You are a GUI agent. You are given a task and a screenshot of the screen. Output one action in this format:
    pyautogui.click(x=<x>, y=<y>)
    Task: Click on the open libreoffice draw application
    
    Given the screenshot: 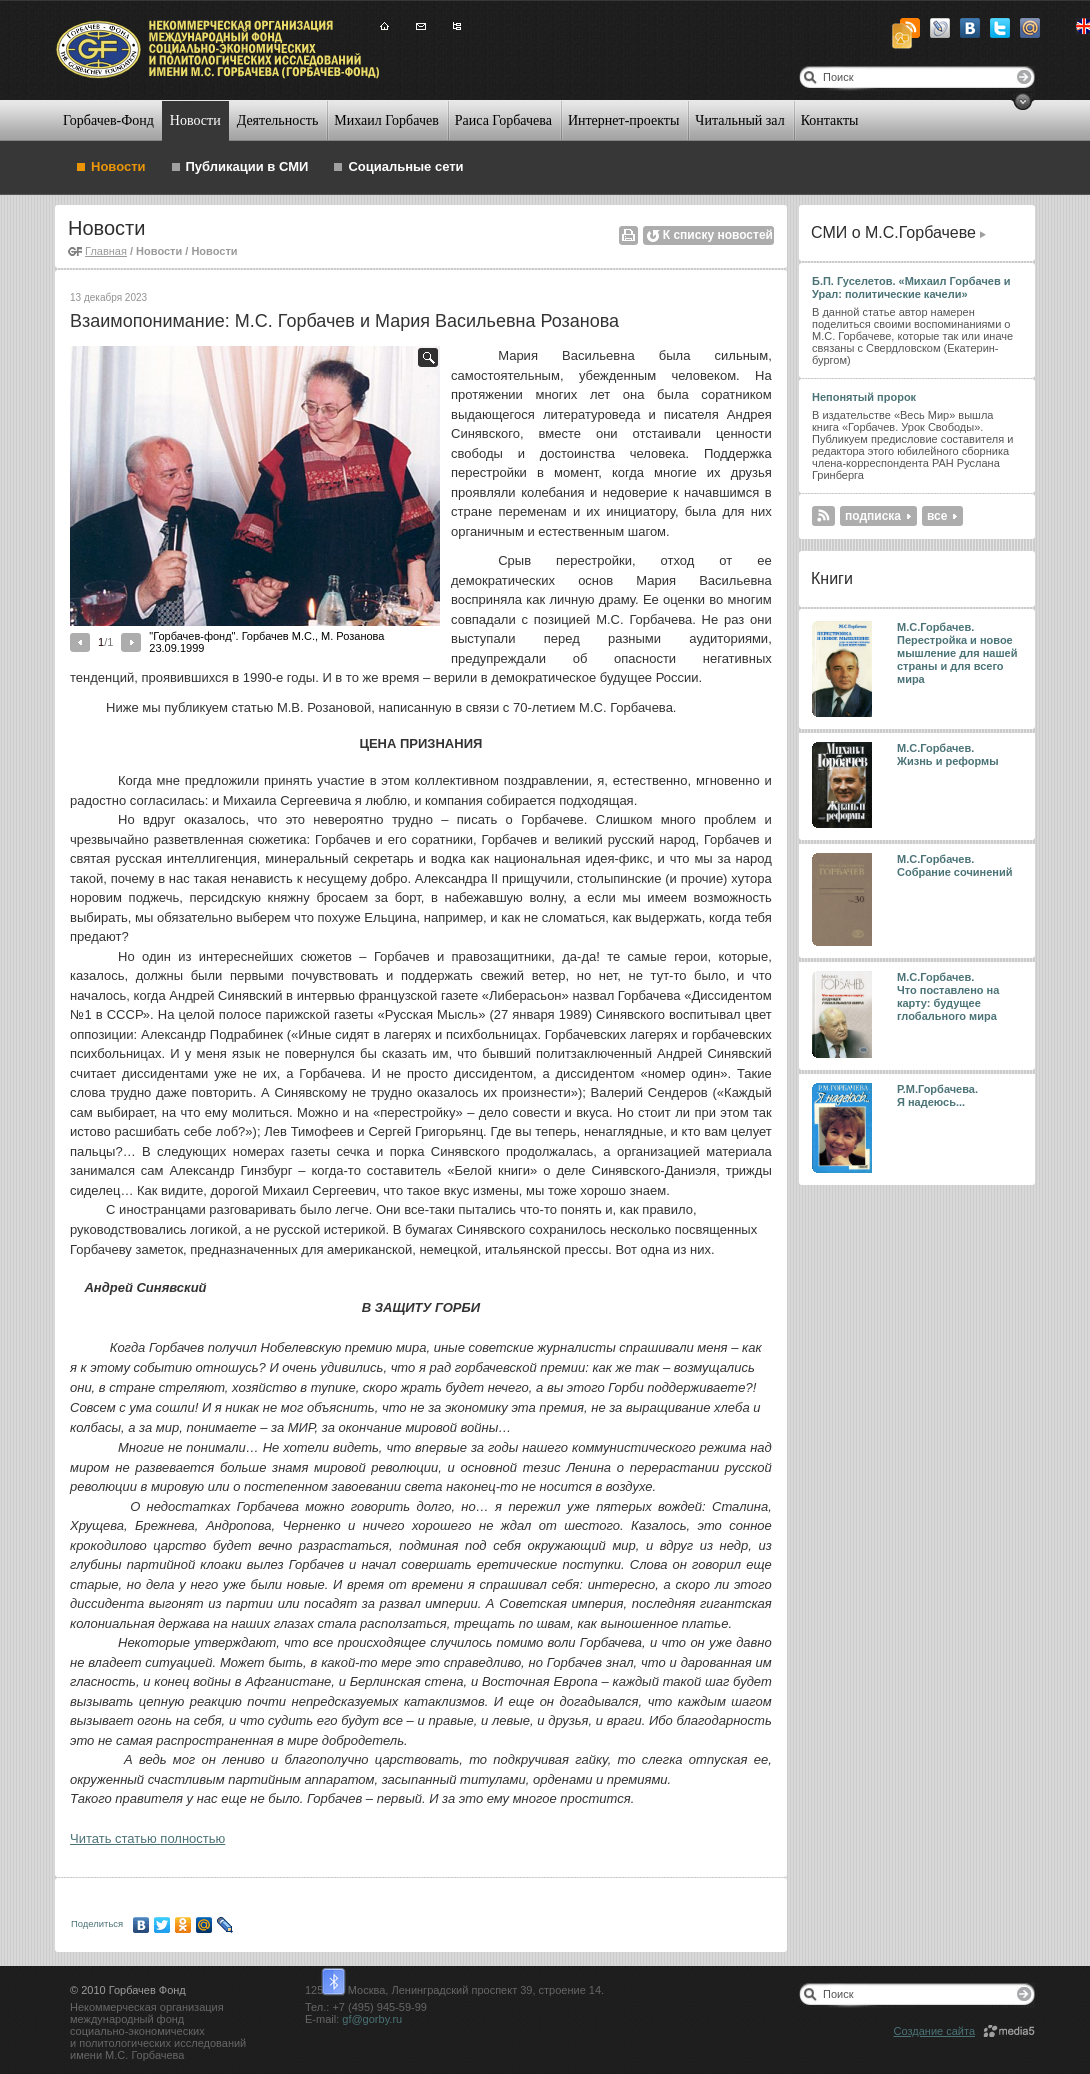 What is the action you would take?
    pyautogui.click(x=902, y=36)
    